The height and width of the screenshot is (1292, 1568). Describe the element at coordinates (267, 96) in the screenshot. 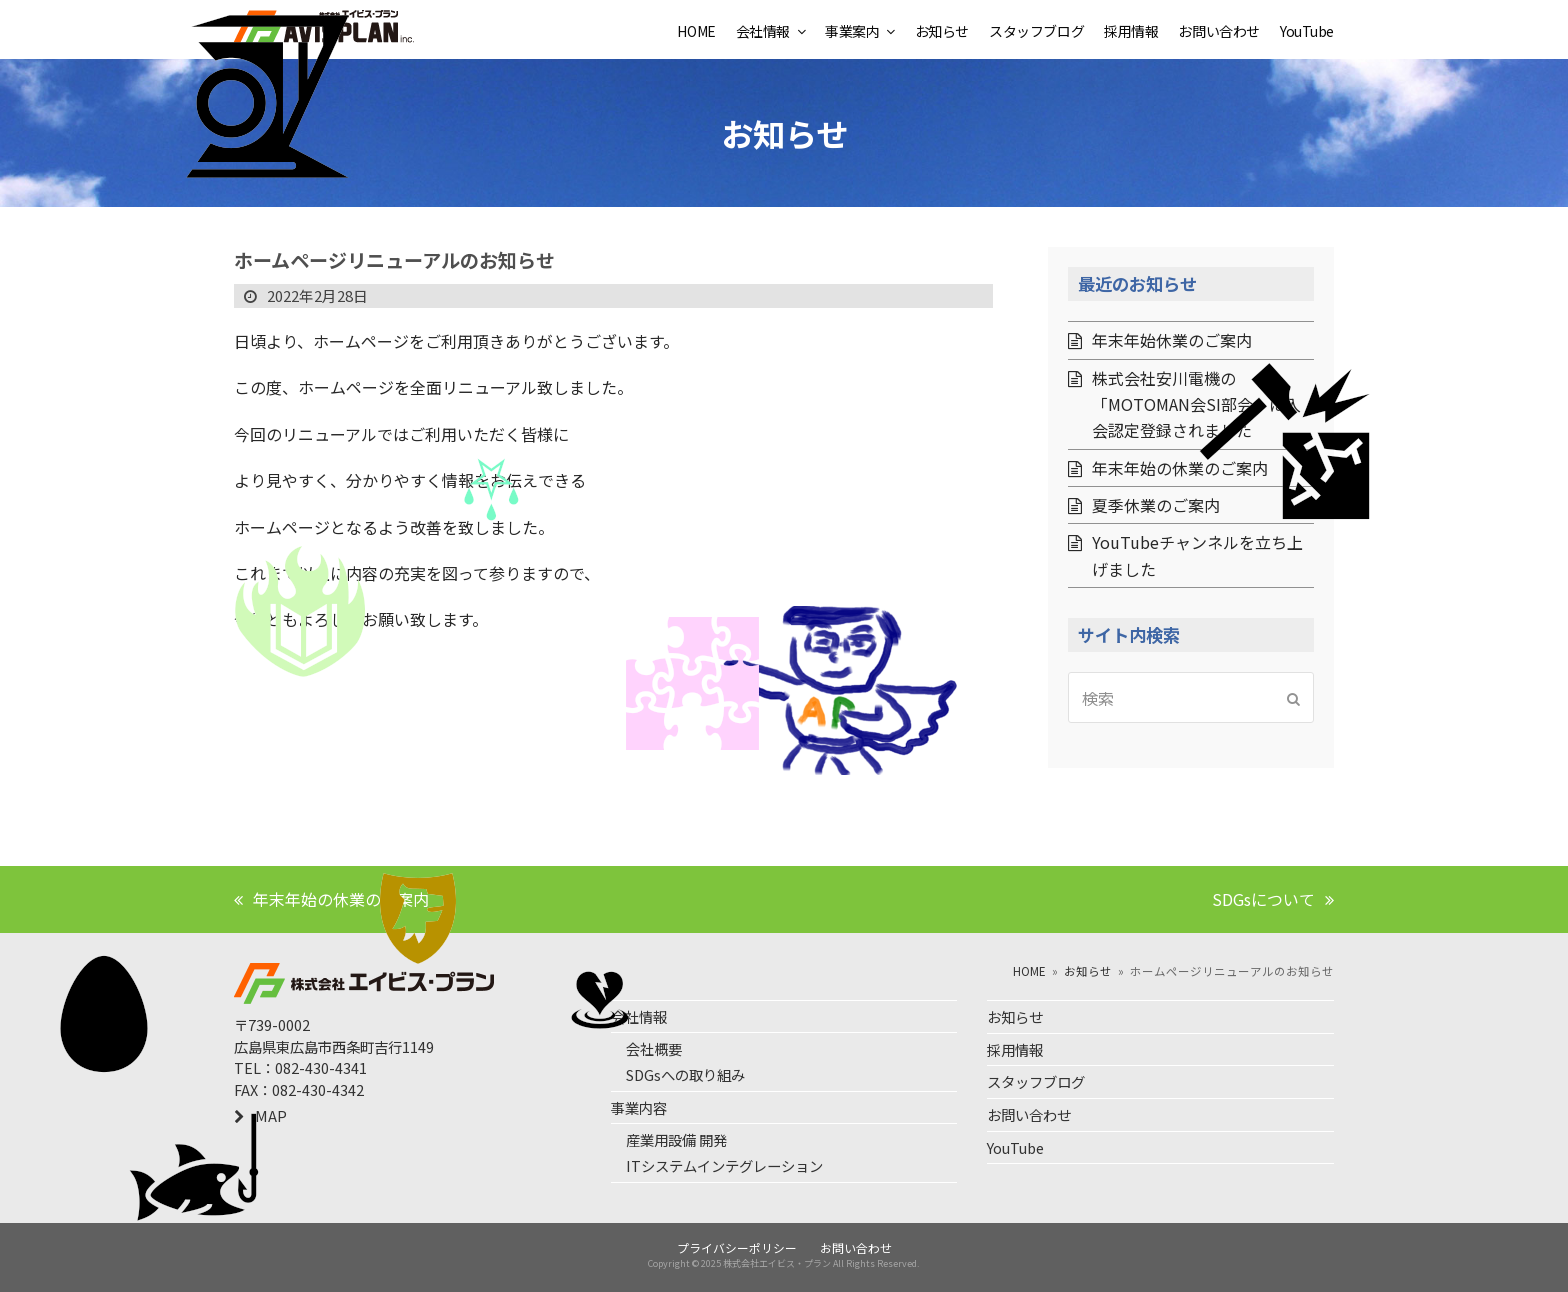

I see `abstract game element or power-up` at that location.